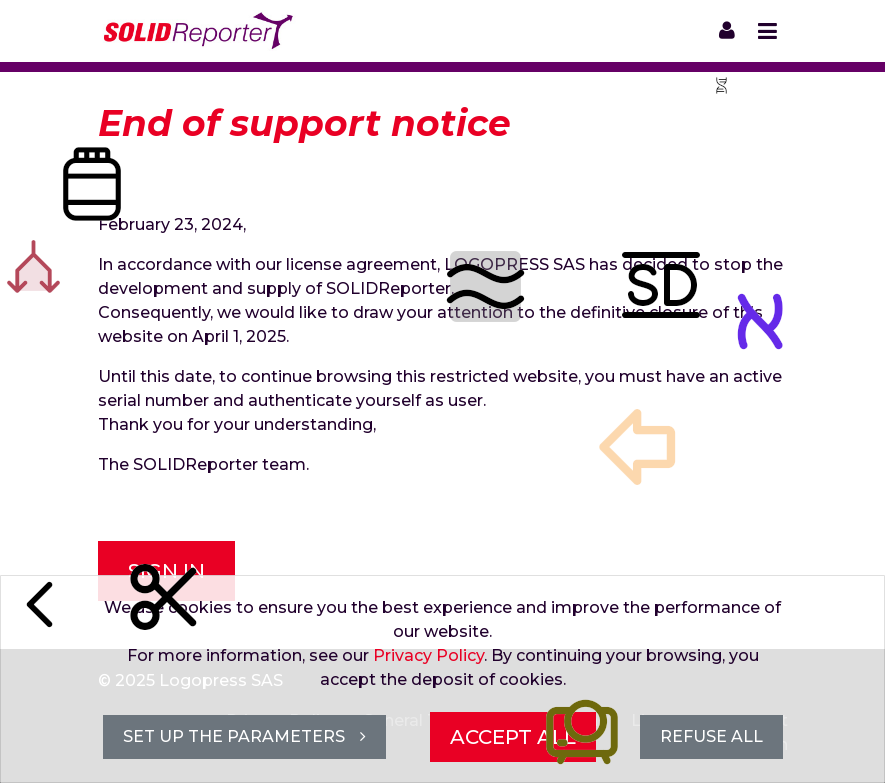 The width and height of the screenshot is (885, 783). Describe the element at coordinates (640, 447) in the screenshot. I see `go back to the previous screen` at that location.